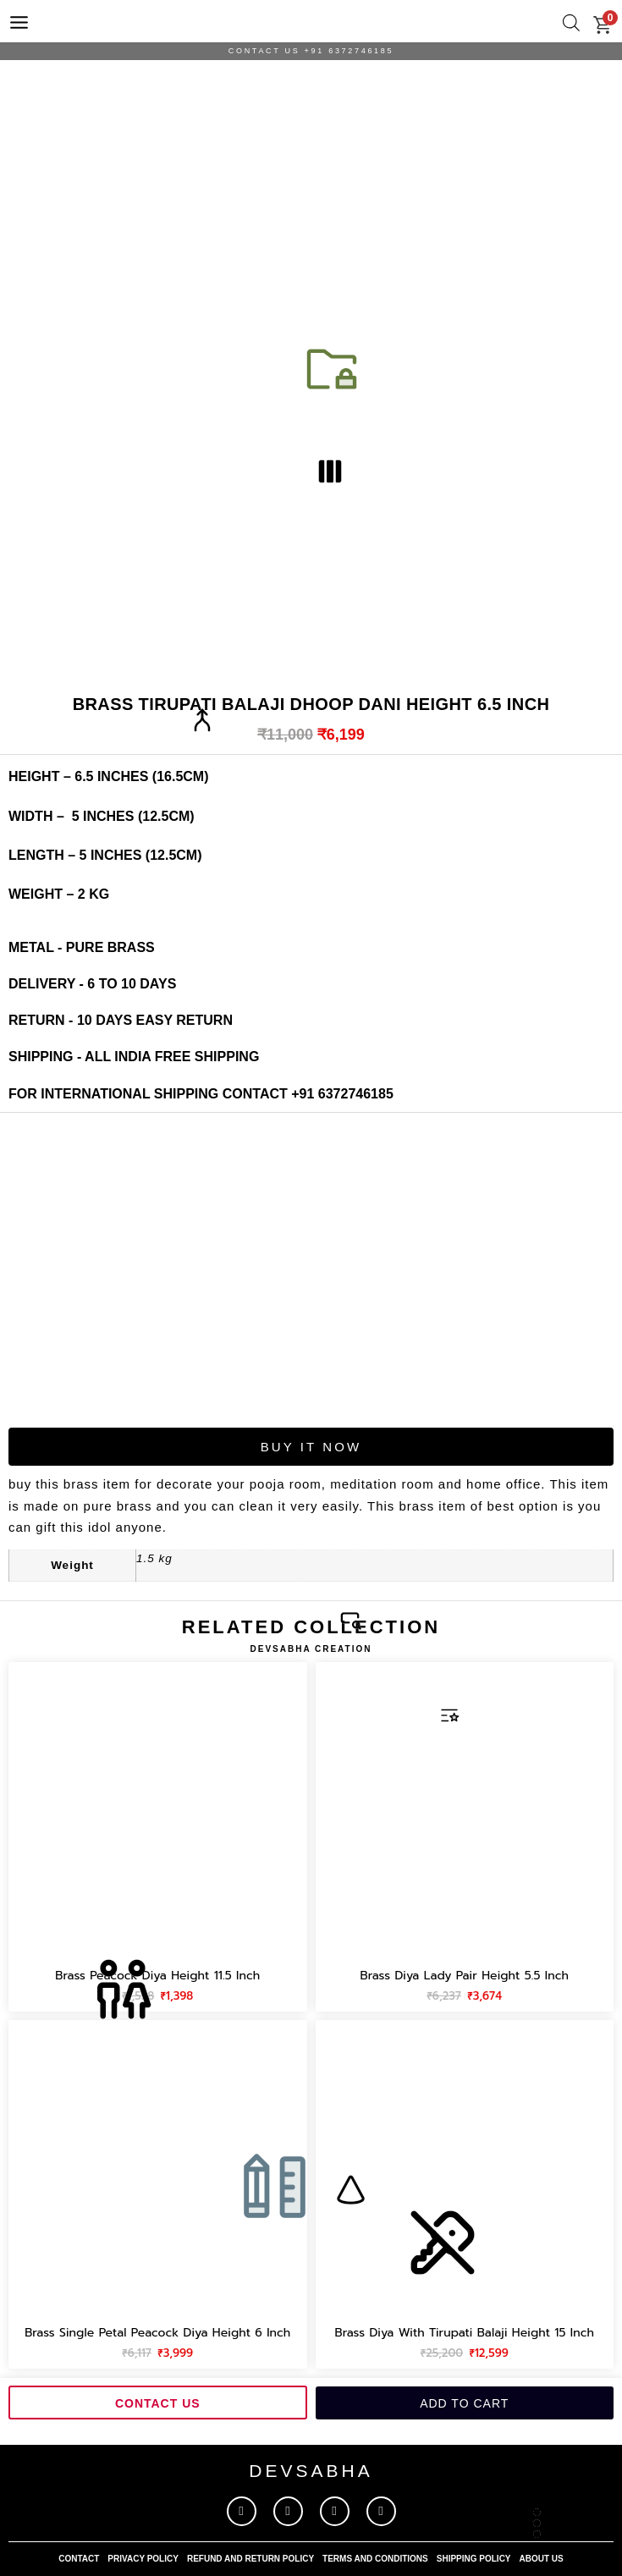 The width and height of the screenshot is (622, 2576). I want to click on switch to three-column layout, so click(330, 471).